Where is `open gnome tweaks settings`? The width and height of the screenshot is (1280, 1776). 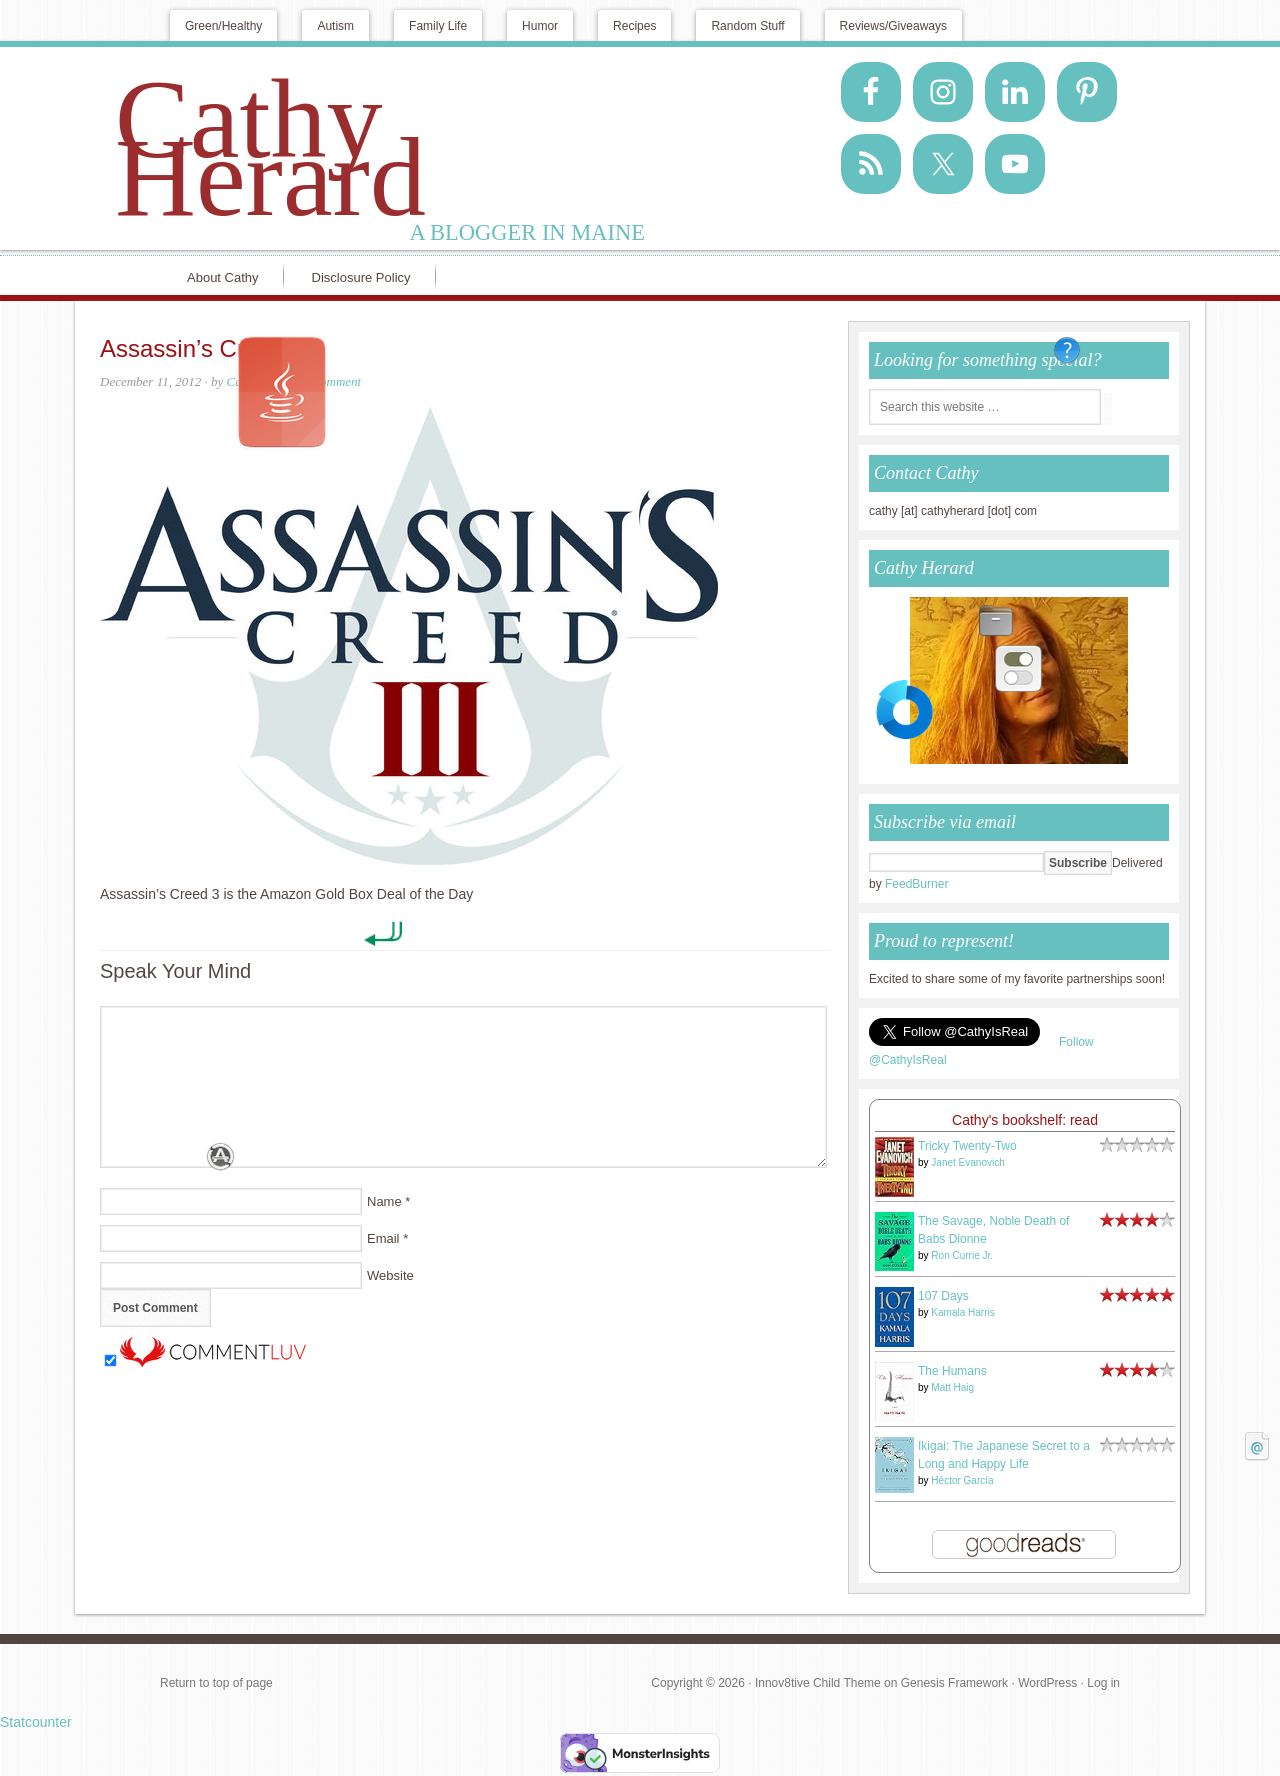 open gnome tweaks settings is located at coordinates (1018, 668).